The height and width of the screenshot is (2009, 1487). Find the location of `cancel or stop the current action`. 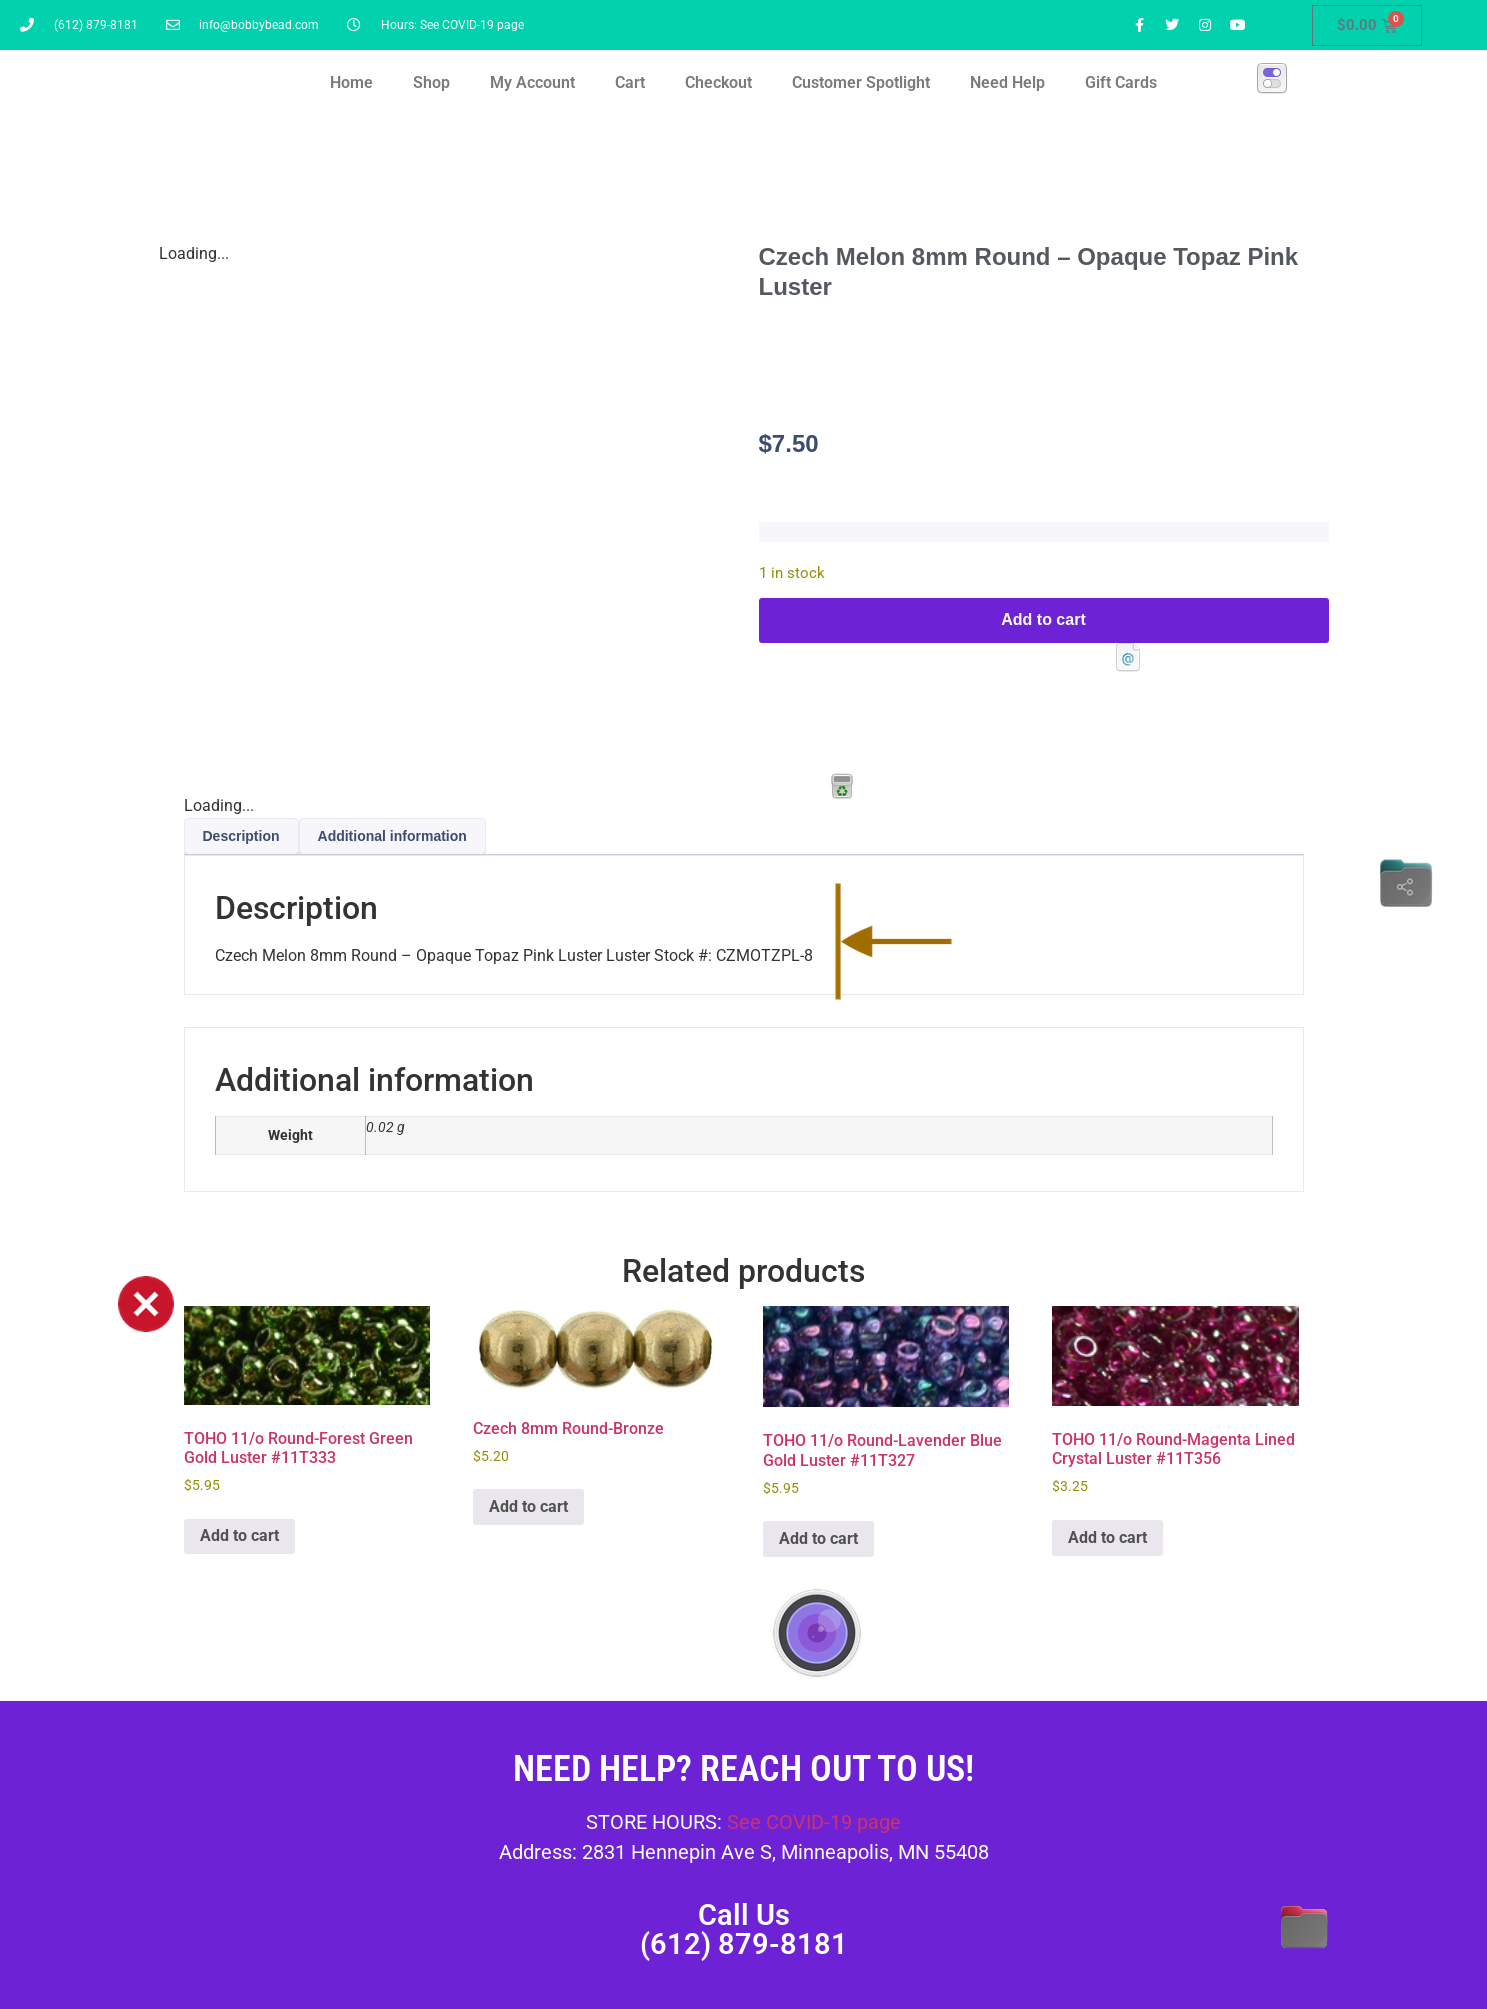

cancel or stop the current action is located at coordinates (146, 1304).